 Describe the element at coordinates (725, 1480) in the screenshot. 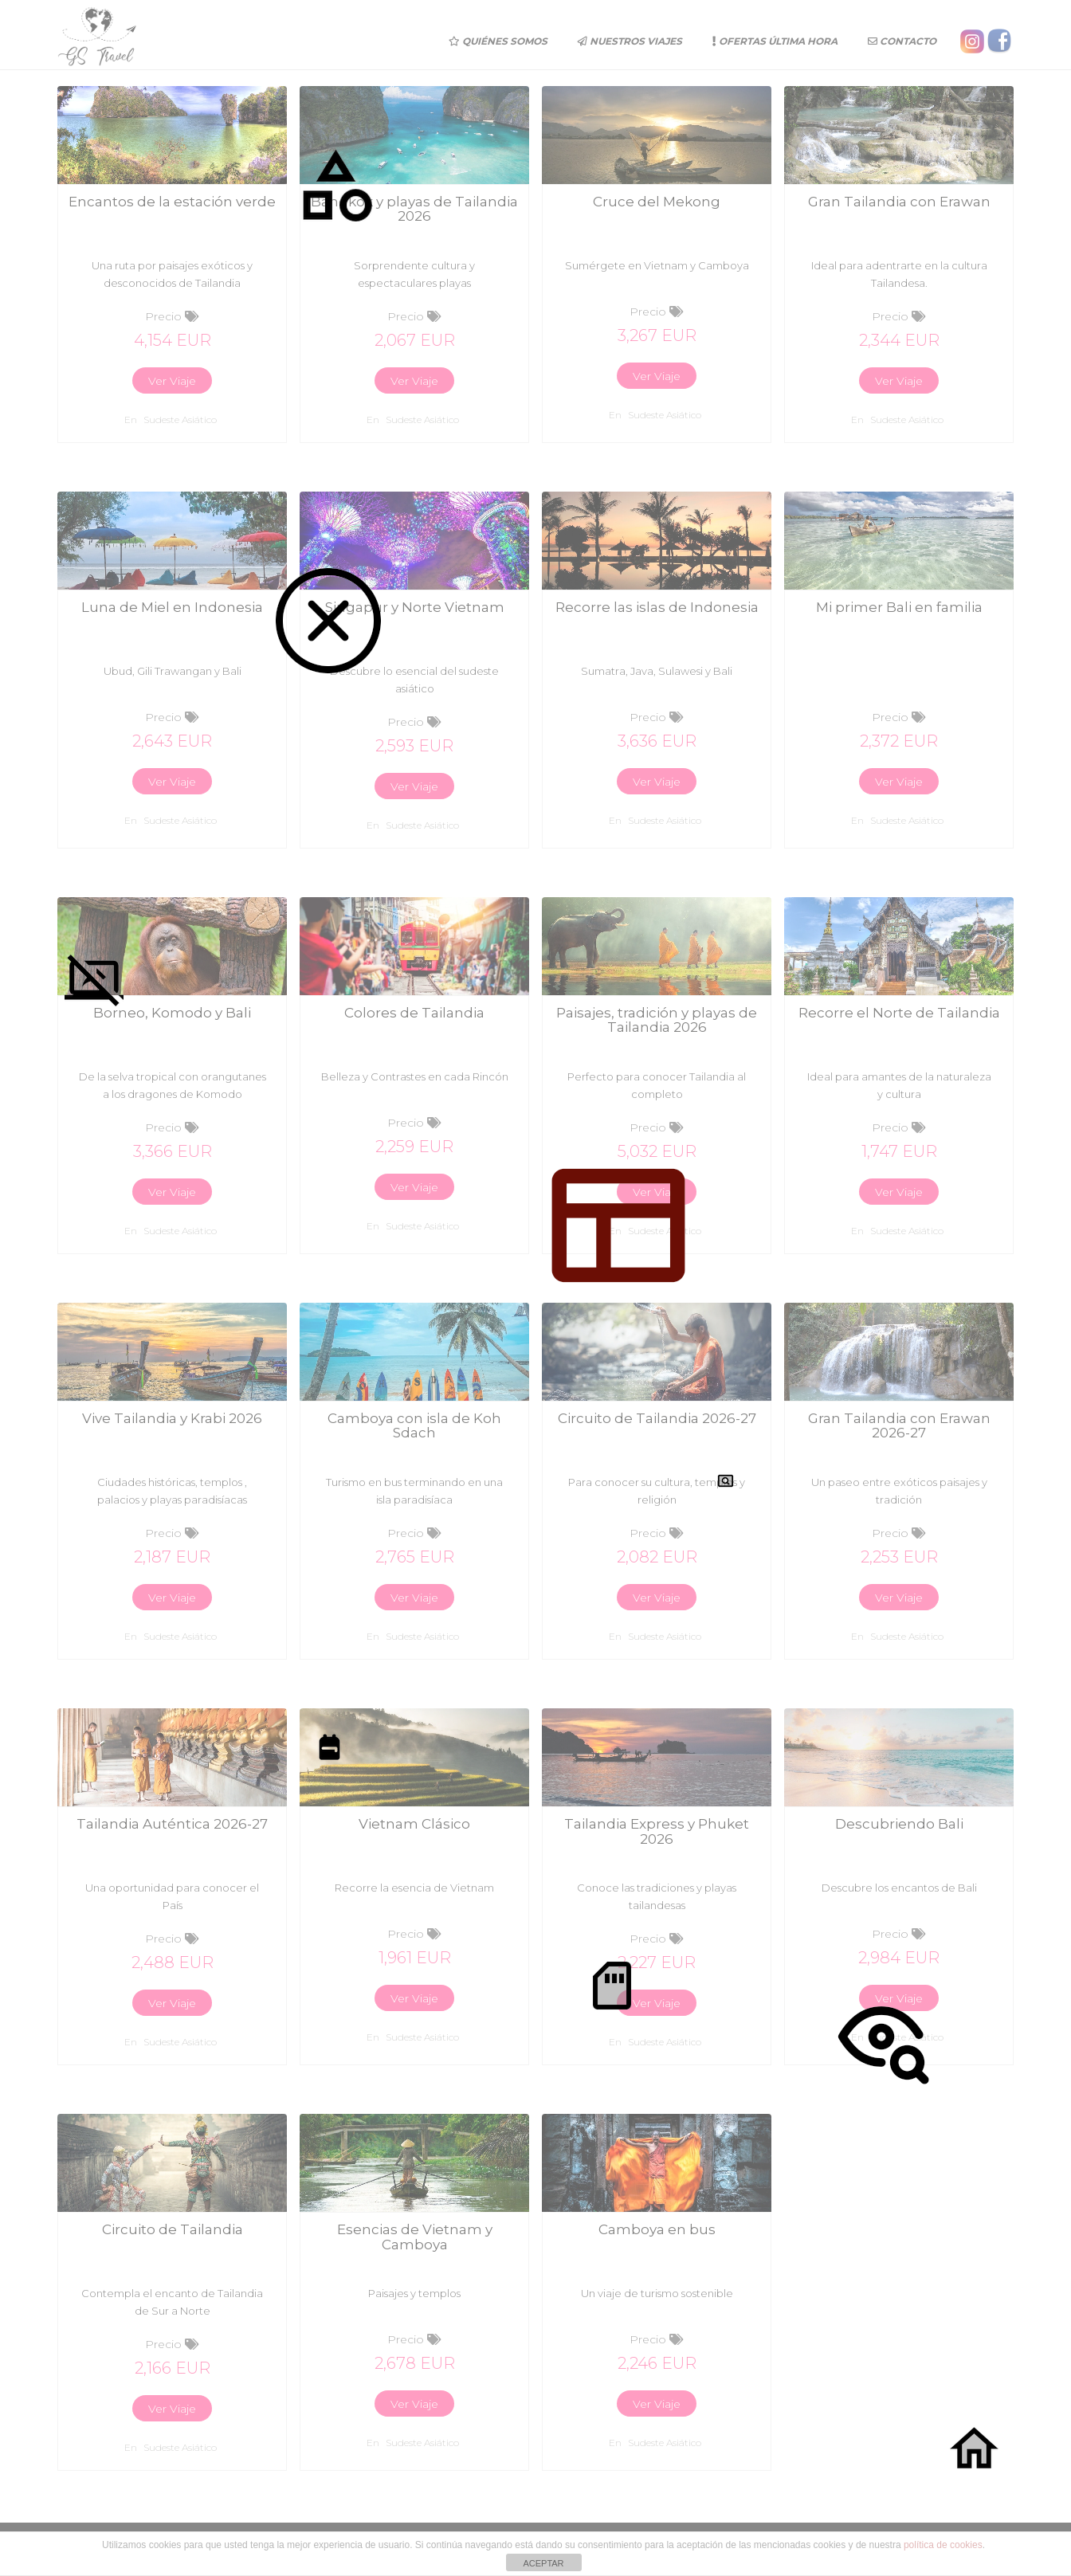

I see `search within a document or page` at that location.